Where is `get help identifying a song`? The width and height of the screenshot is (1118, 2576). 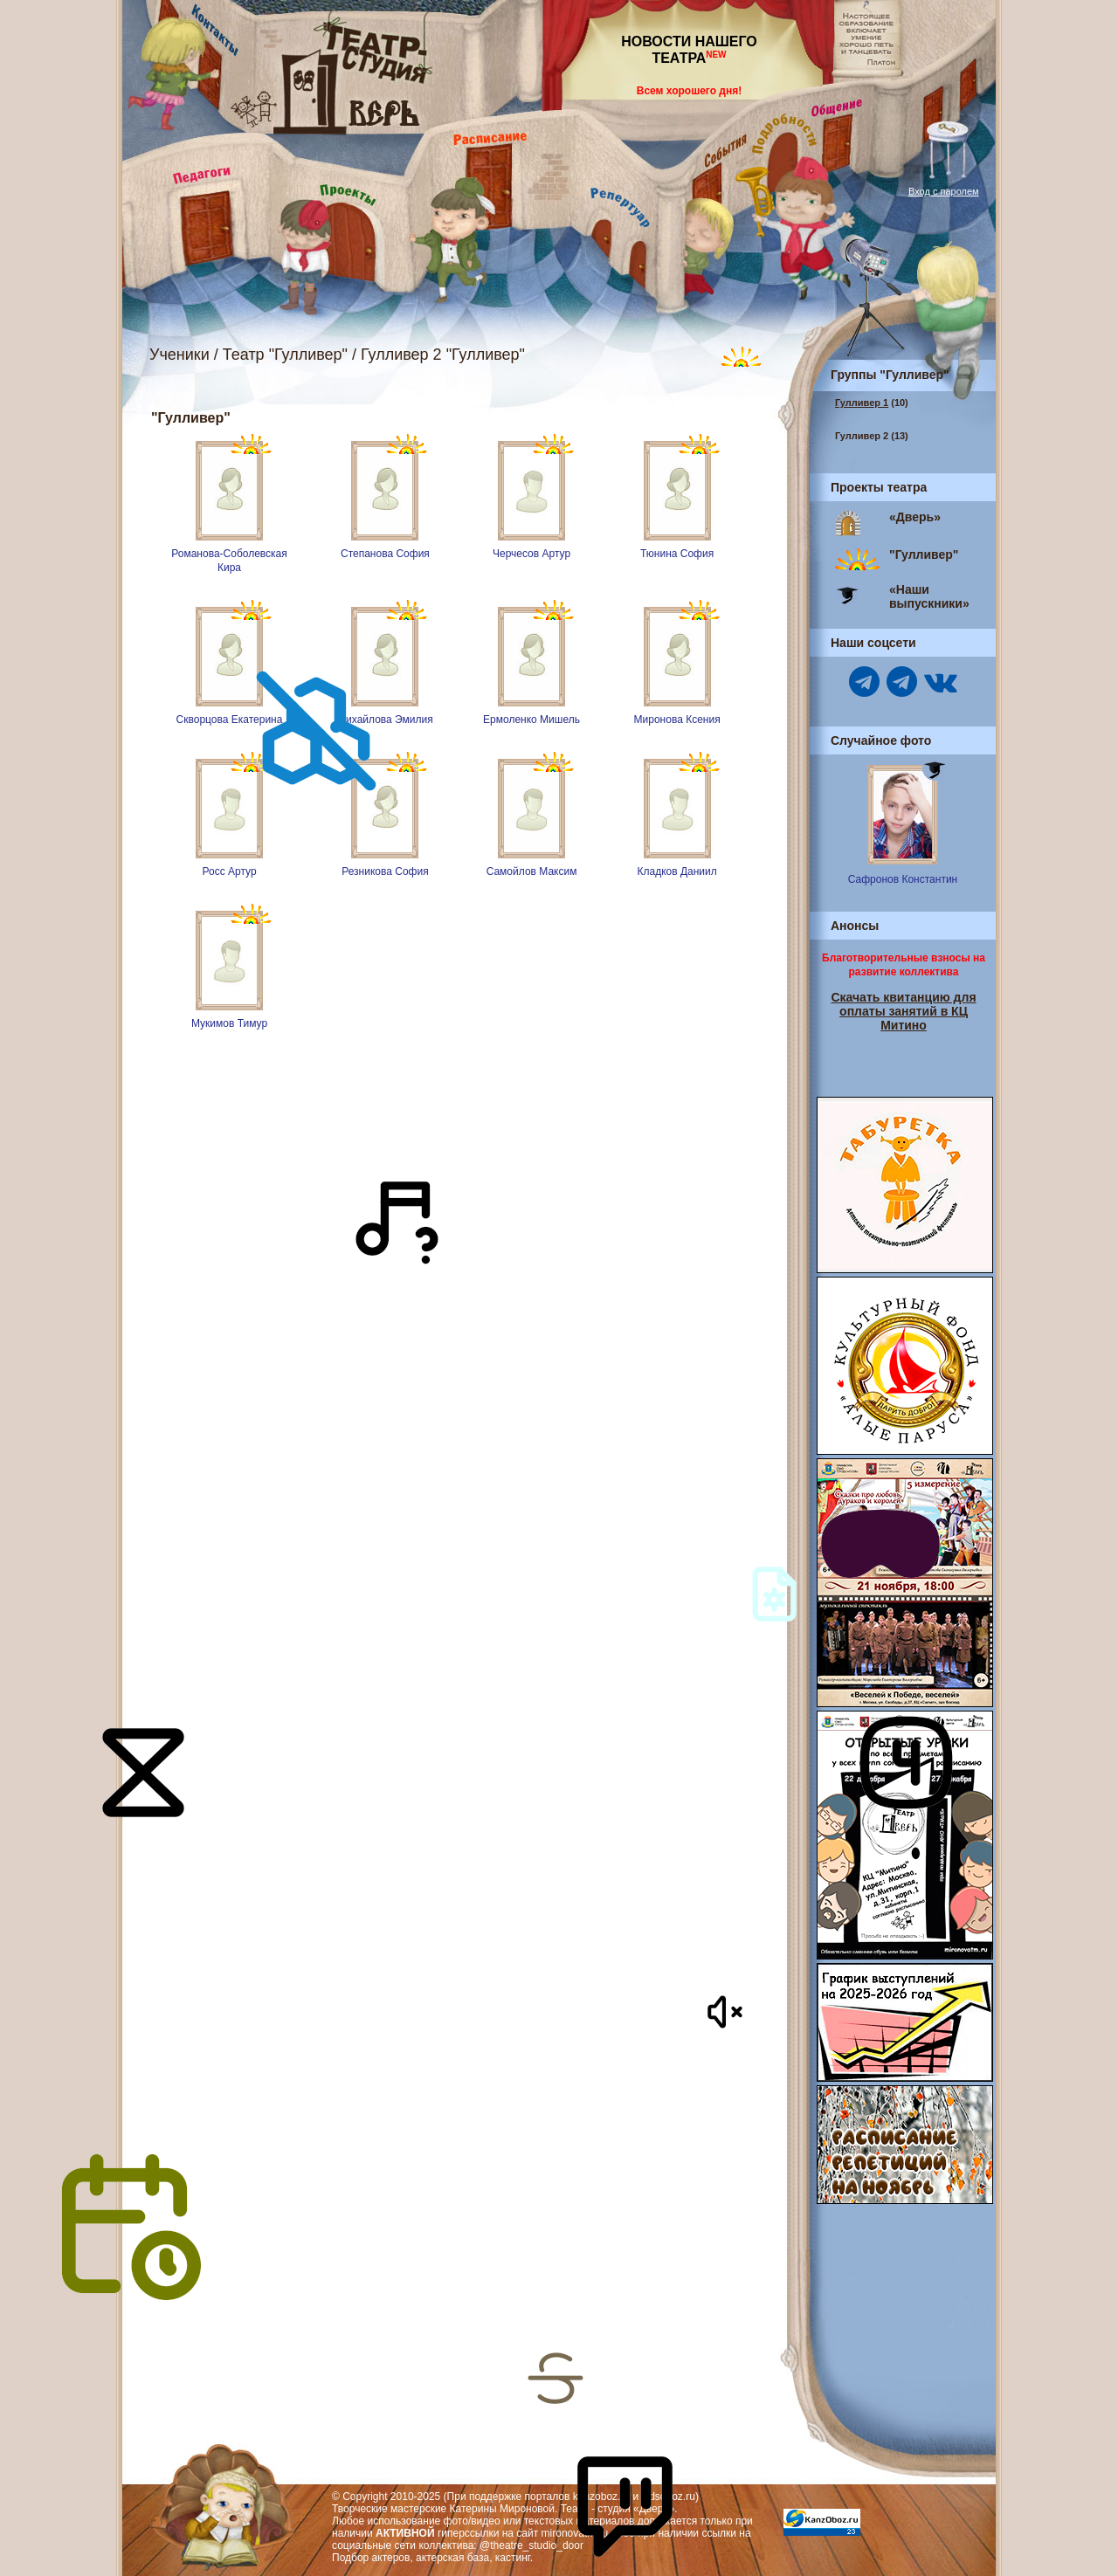
get help identifying a song is located at coordinates (397, 1218).